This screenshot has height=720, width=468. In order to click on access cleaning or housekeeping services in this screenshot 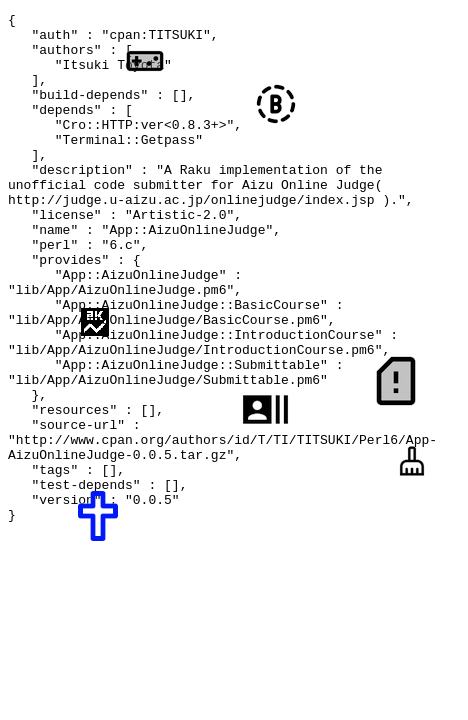, I will do `click(412, 461)`.